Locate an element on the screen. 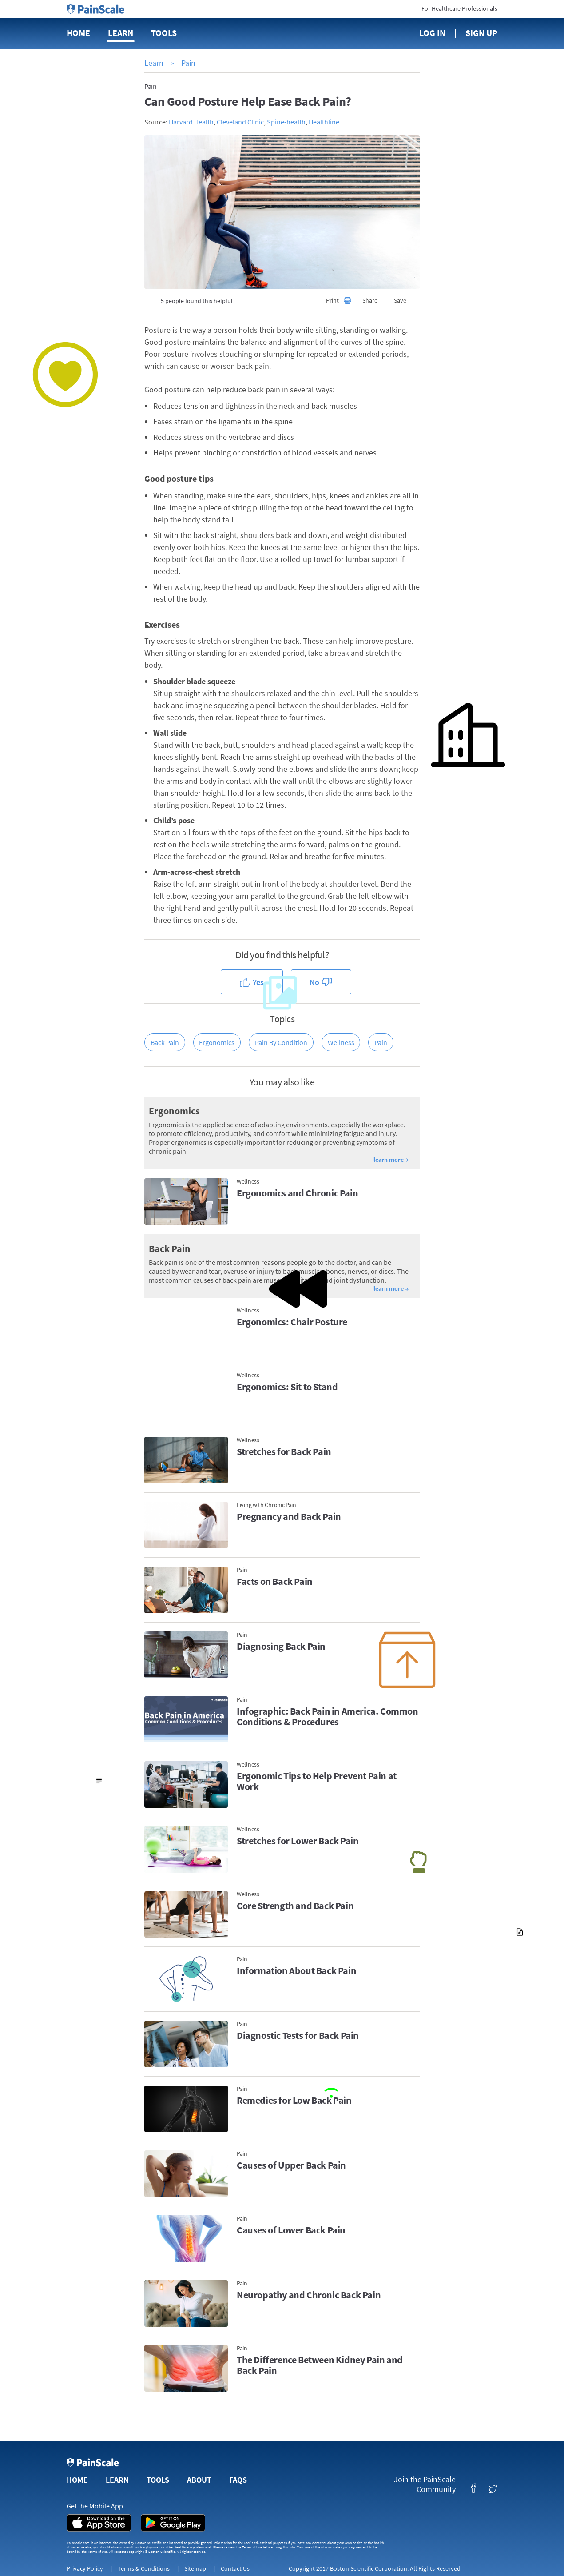 The width and height of the screenshot is (564, 2576). view document subject or content summary is located at coordinates (99, 1780).